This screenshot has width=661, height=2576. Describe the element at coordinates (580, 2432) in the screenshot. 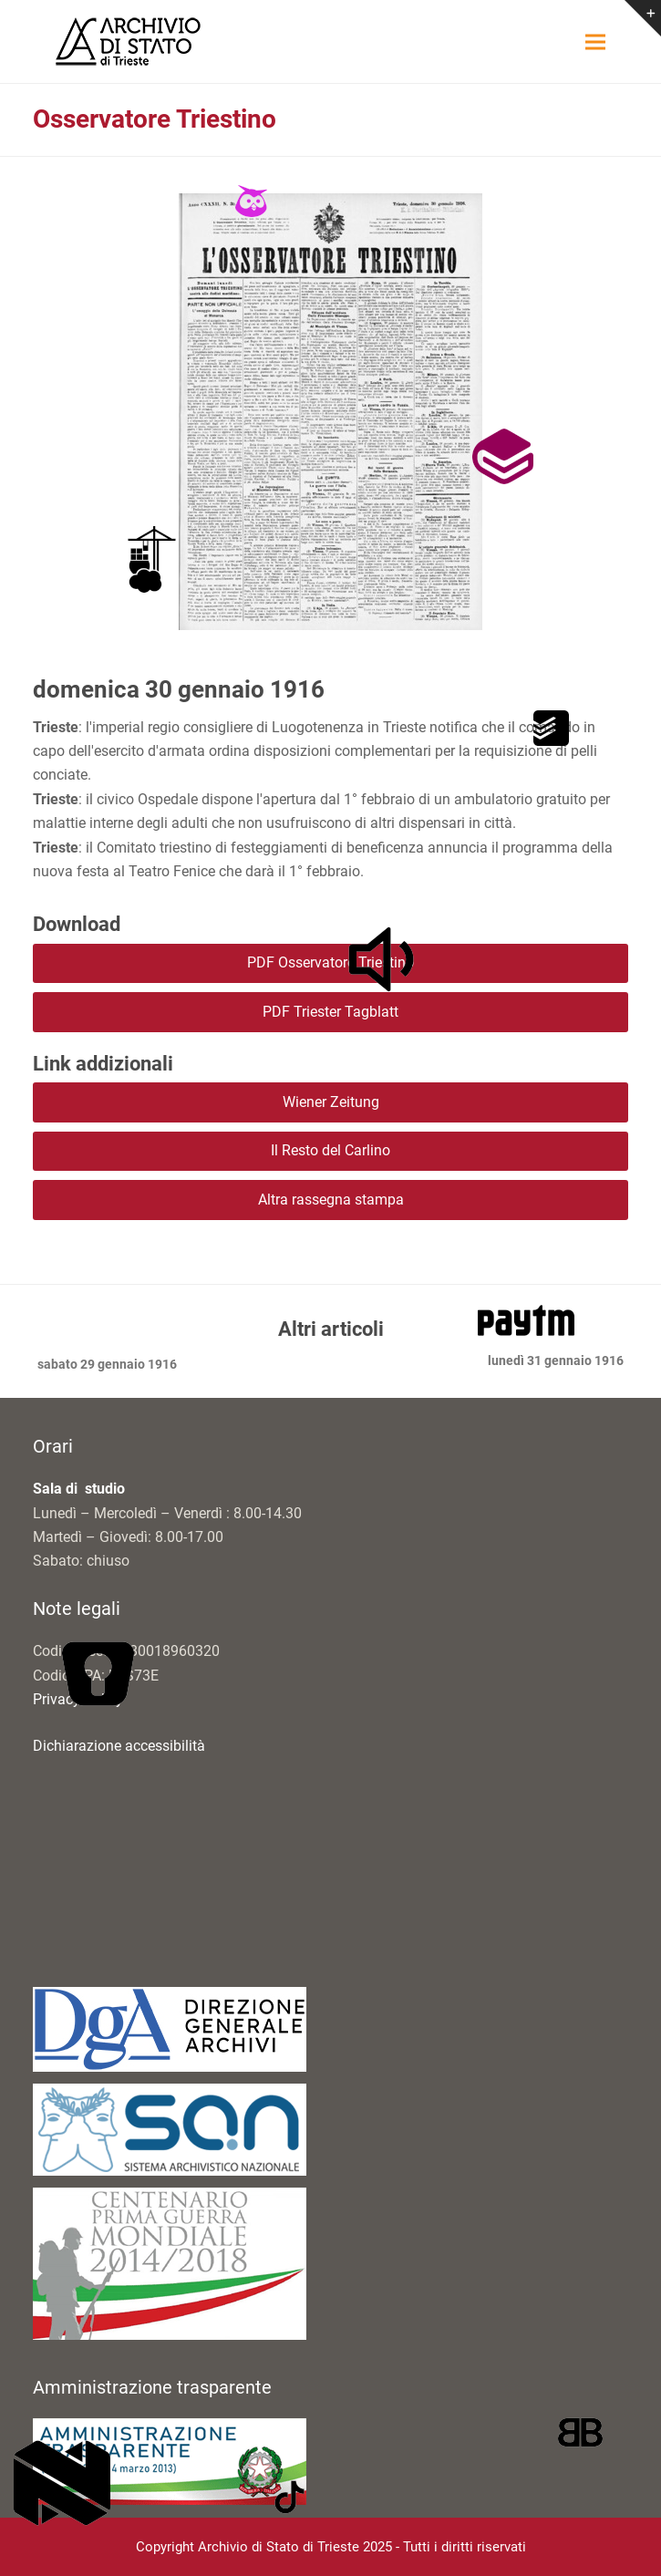

I see `NodeBB forum software logo` at that location.